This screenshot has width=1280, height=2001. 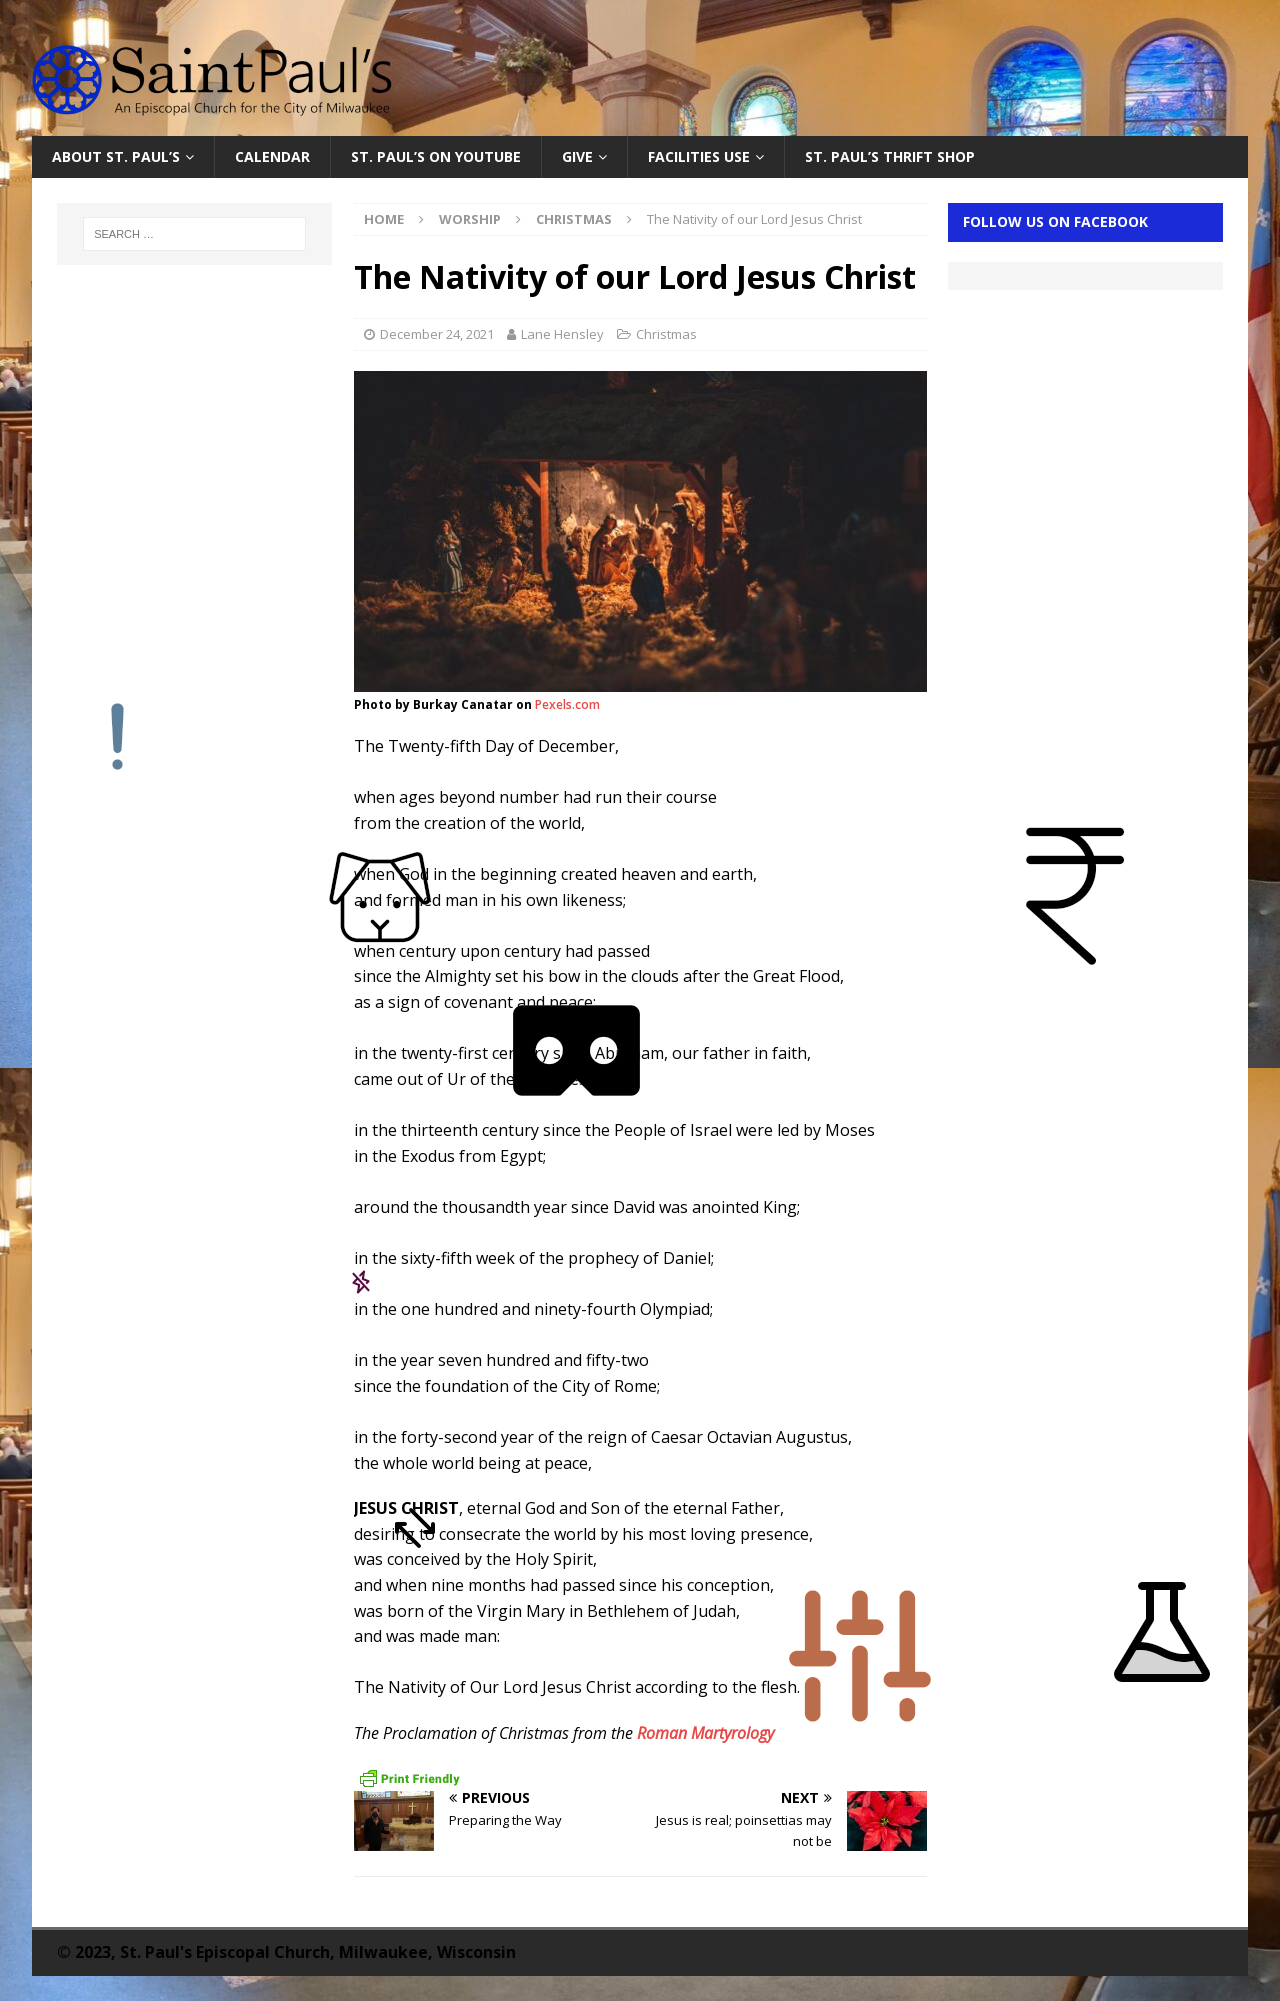 What do you see at coordinates (117, 736) in the screenshot?
I see `indicates a warning or alert requiring attention` at bounding box center [117, 736].